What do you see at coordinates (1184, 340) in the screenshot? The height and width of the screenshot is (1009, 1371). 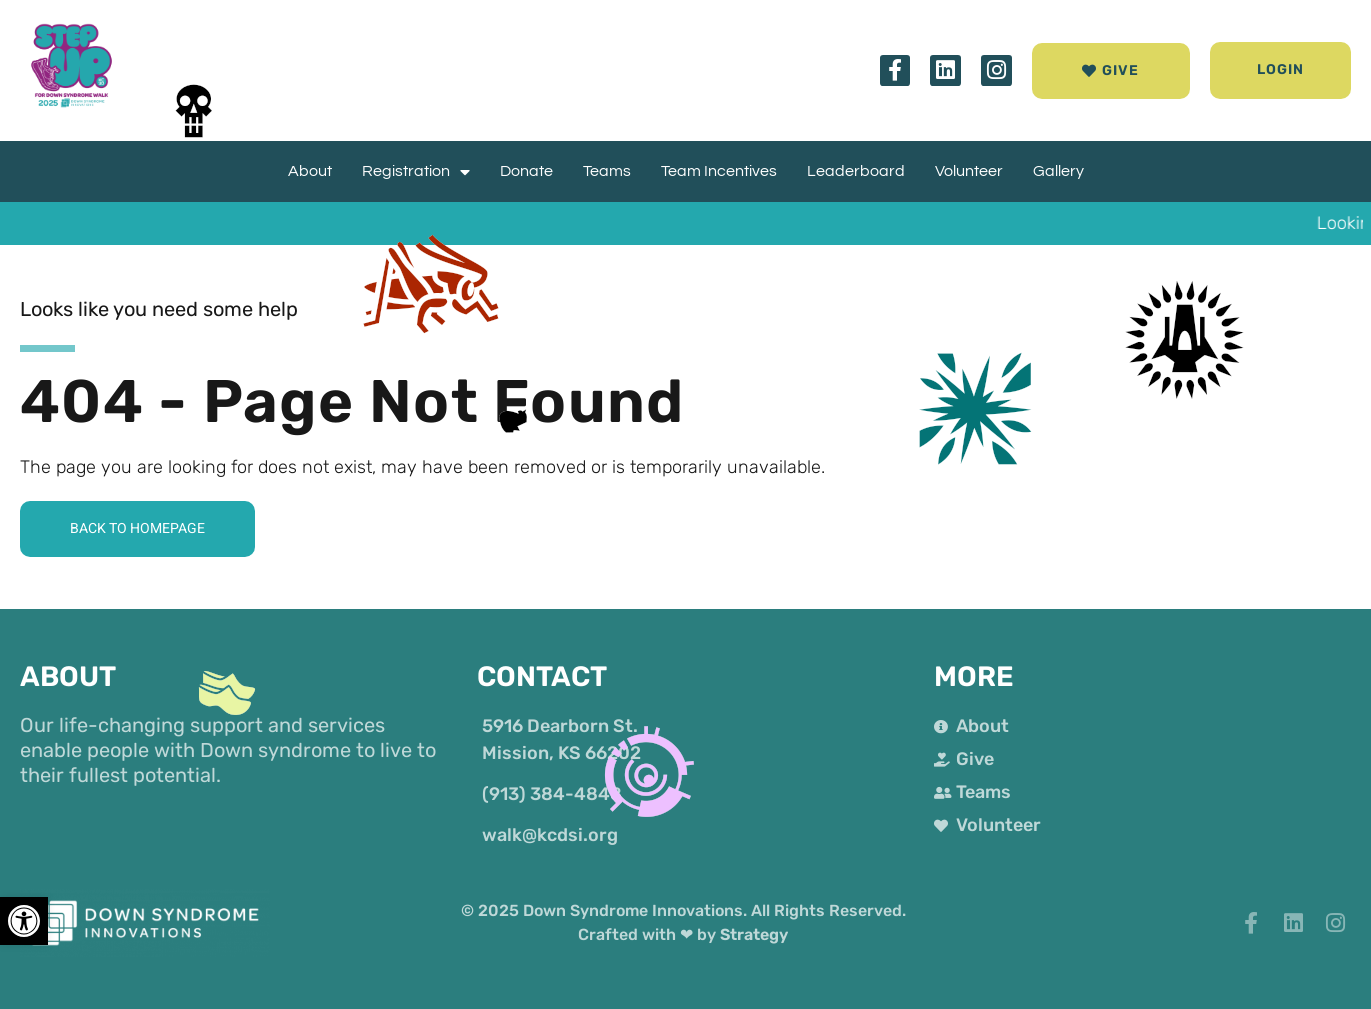 I see `indicates a hazardous or dangerous terrain area` at bounding box center [1184, 340].